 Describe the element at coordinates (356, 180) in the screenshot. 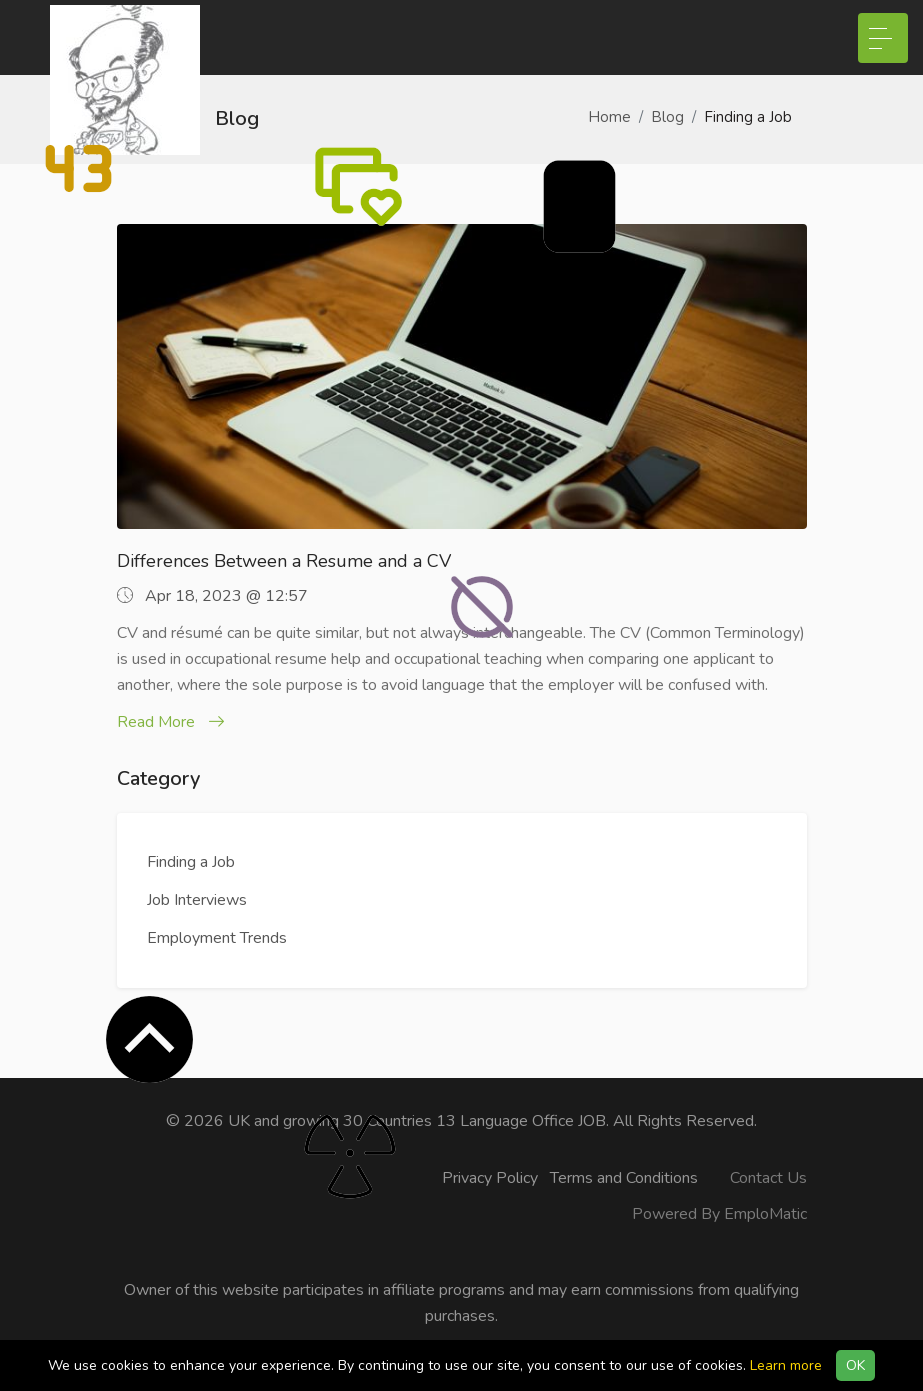

I see `donate or send money to a cause you love` at that location.